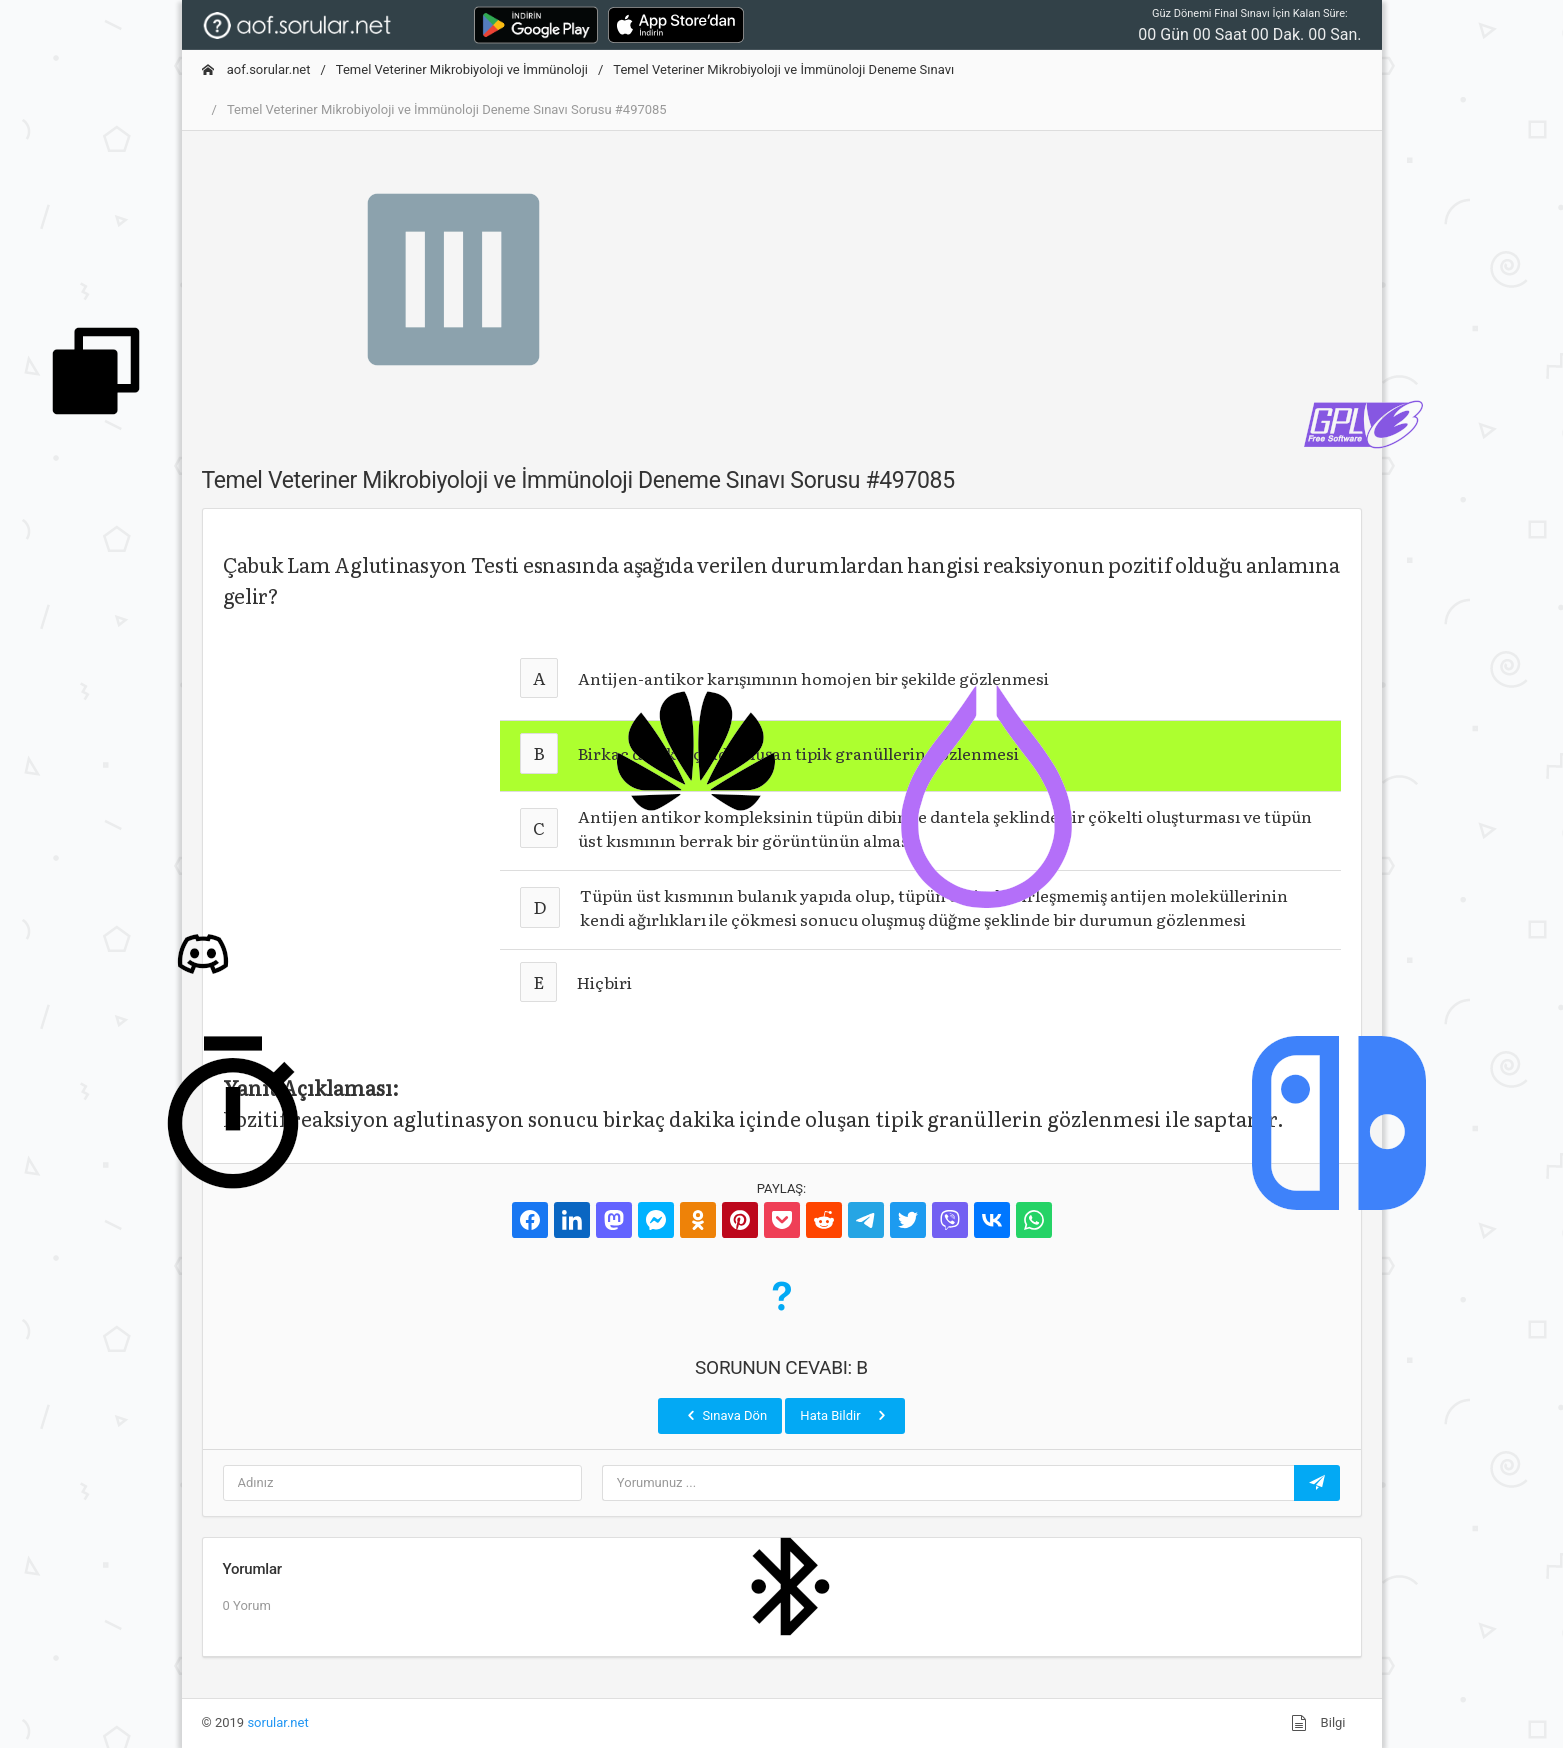  What do you see at coordinates (696, 751) in the screenshot?
I see `Huawei brand logo` at bounding box center [696, 751].